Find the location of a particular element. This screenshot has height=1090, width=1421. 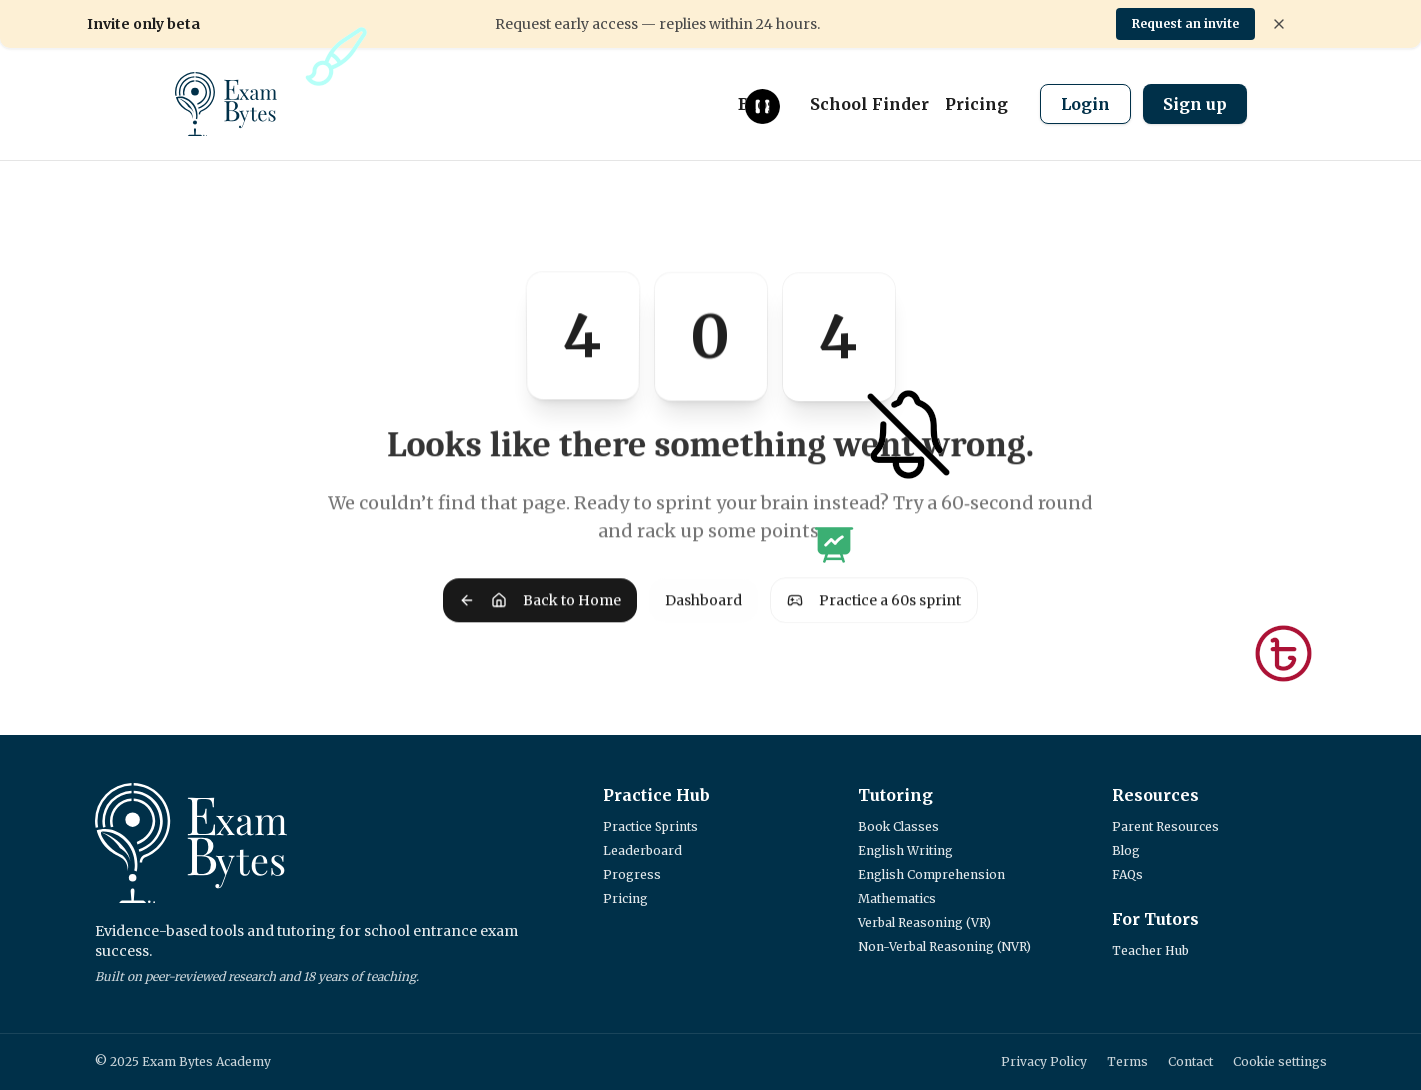

pause media playback is located at coordinates (762, 106).